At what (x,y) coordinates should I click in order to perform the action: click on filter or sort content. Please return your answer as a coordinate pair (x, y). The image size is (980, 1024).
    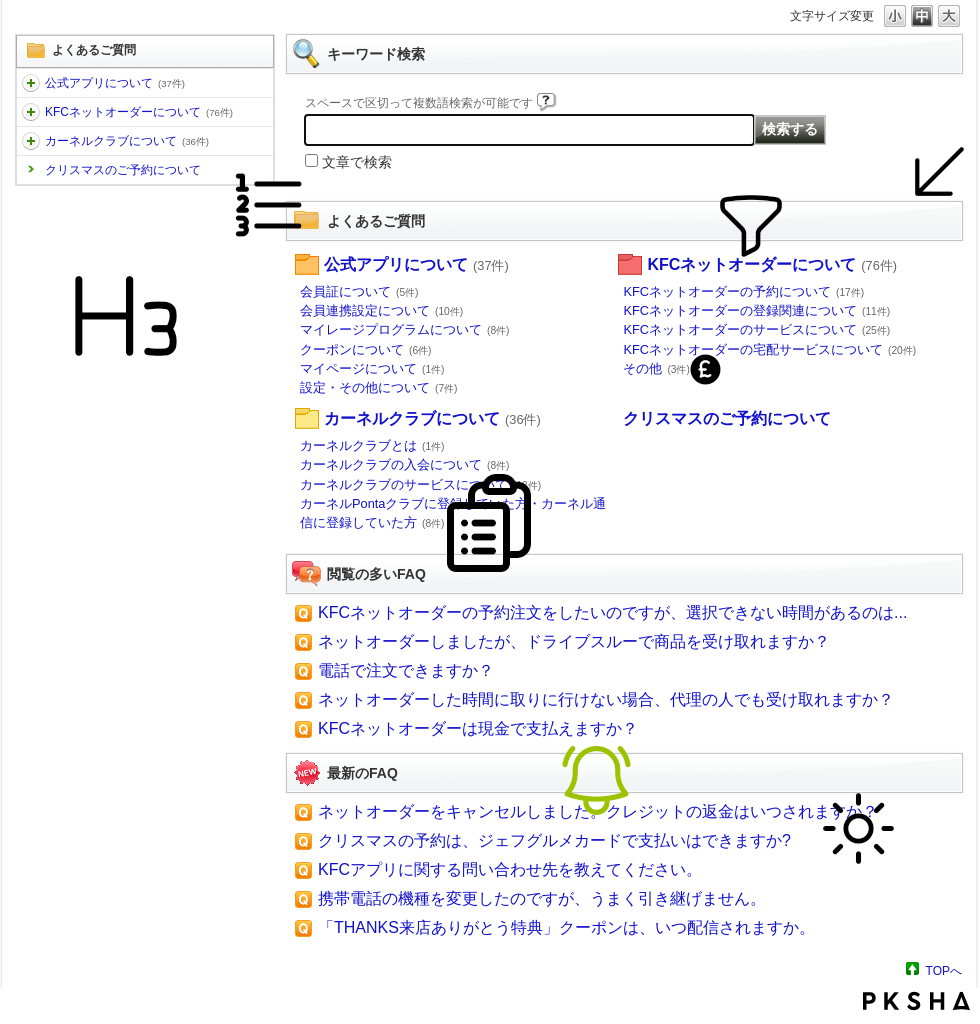
    Looking at the image, I should click on (751, 226).